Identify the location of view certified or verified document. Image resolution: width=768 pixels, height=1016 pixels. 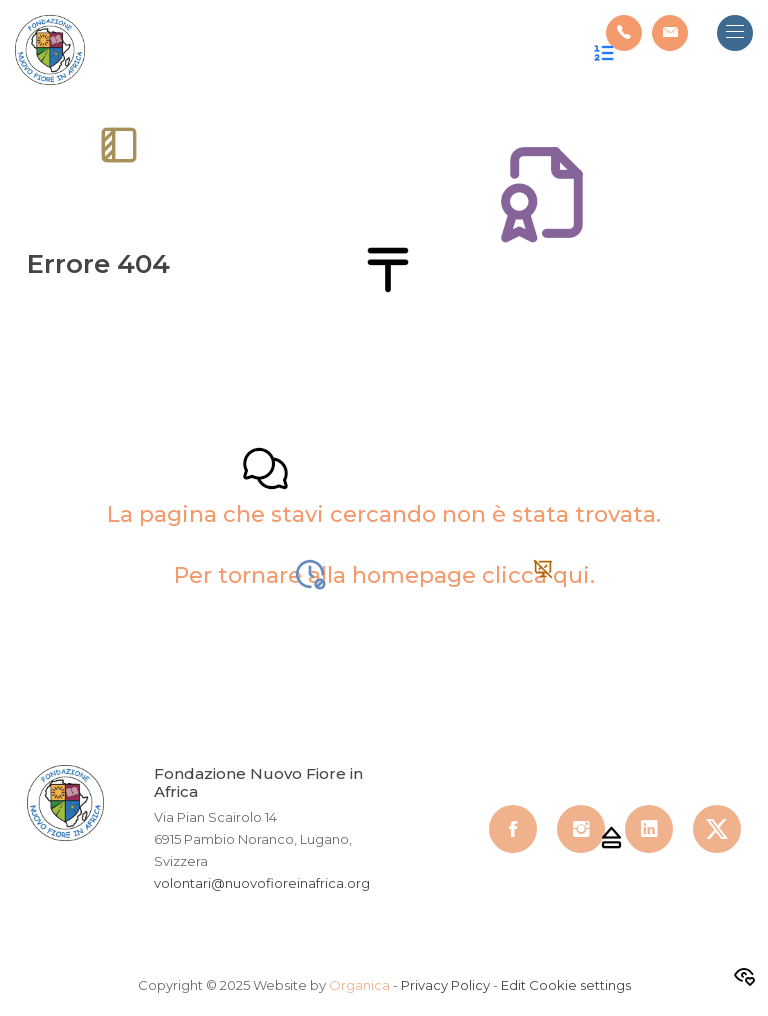
(546, 192).